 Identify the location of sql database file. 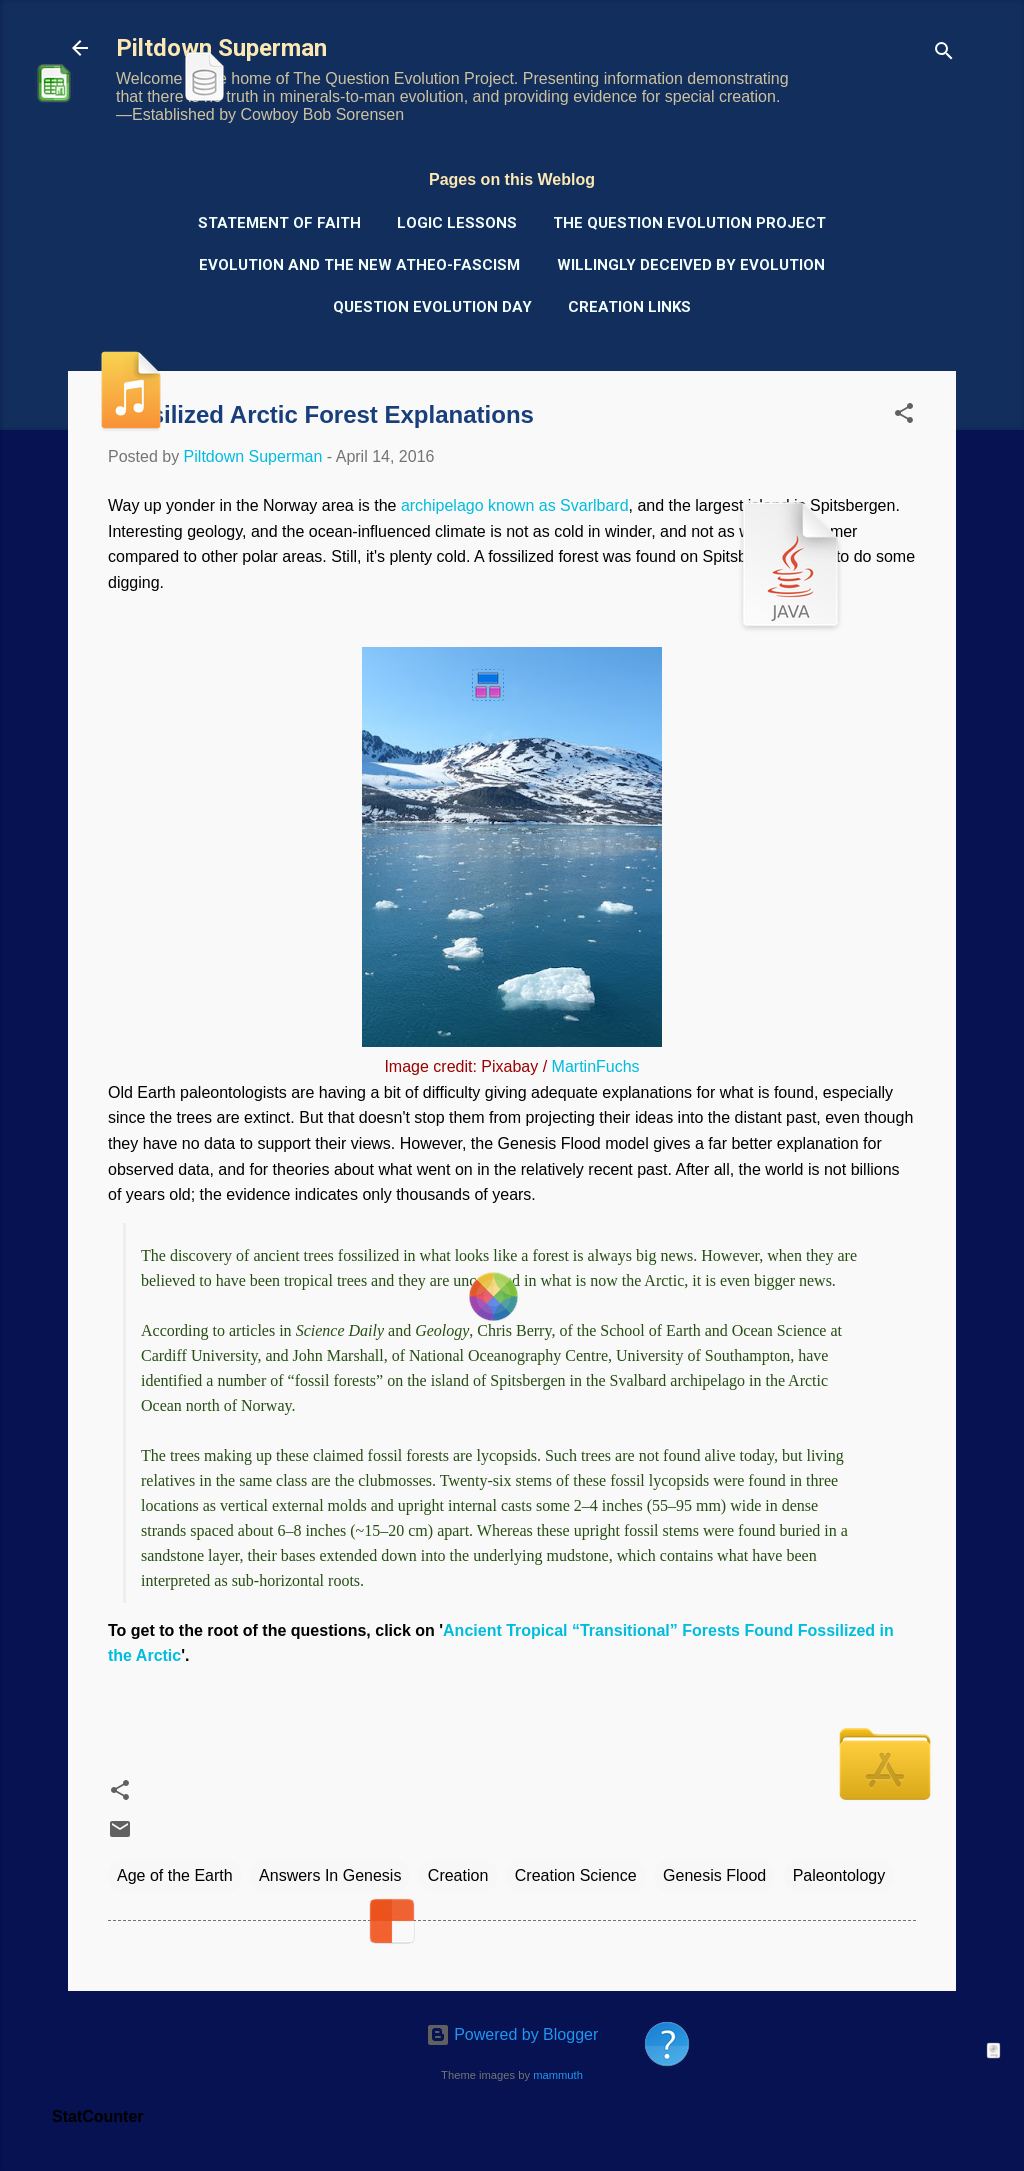
(204, 76).